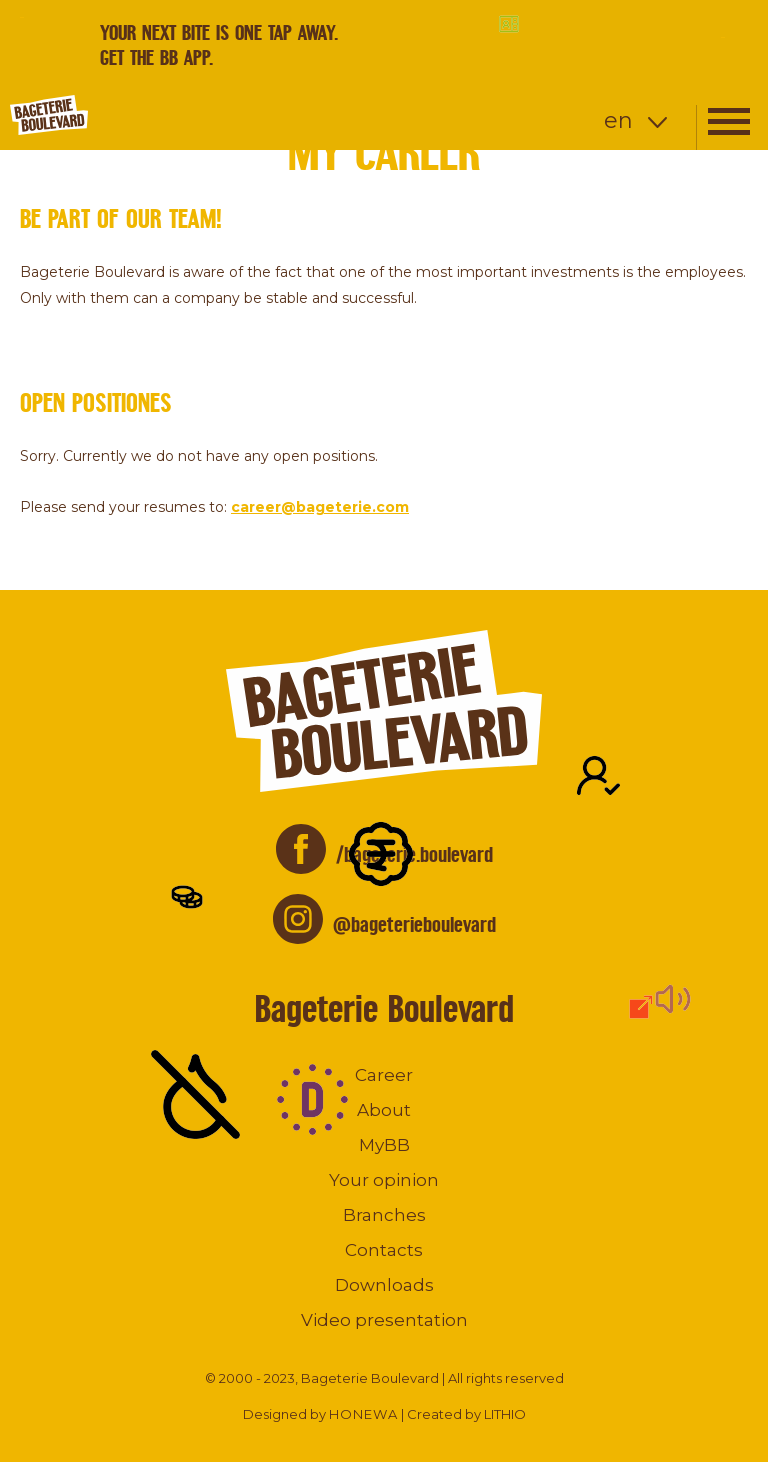 The image size is (768, 1462). What do you see at coordinates (673, 999) in the screenshot?
I see `adjust audio volume level` at bounding box center [673, 999].